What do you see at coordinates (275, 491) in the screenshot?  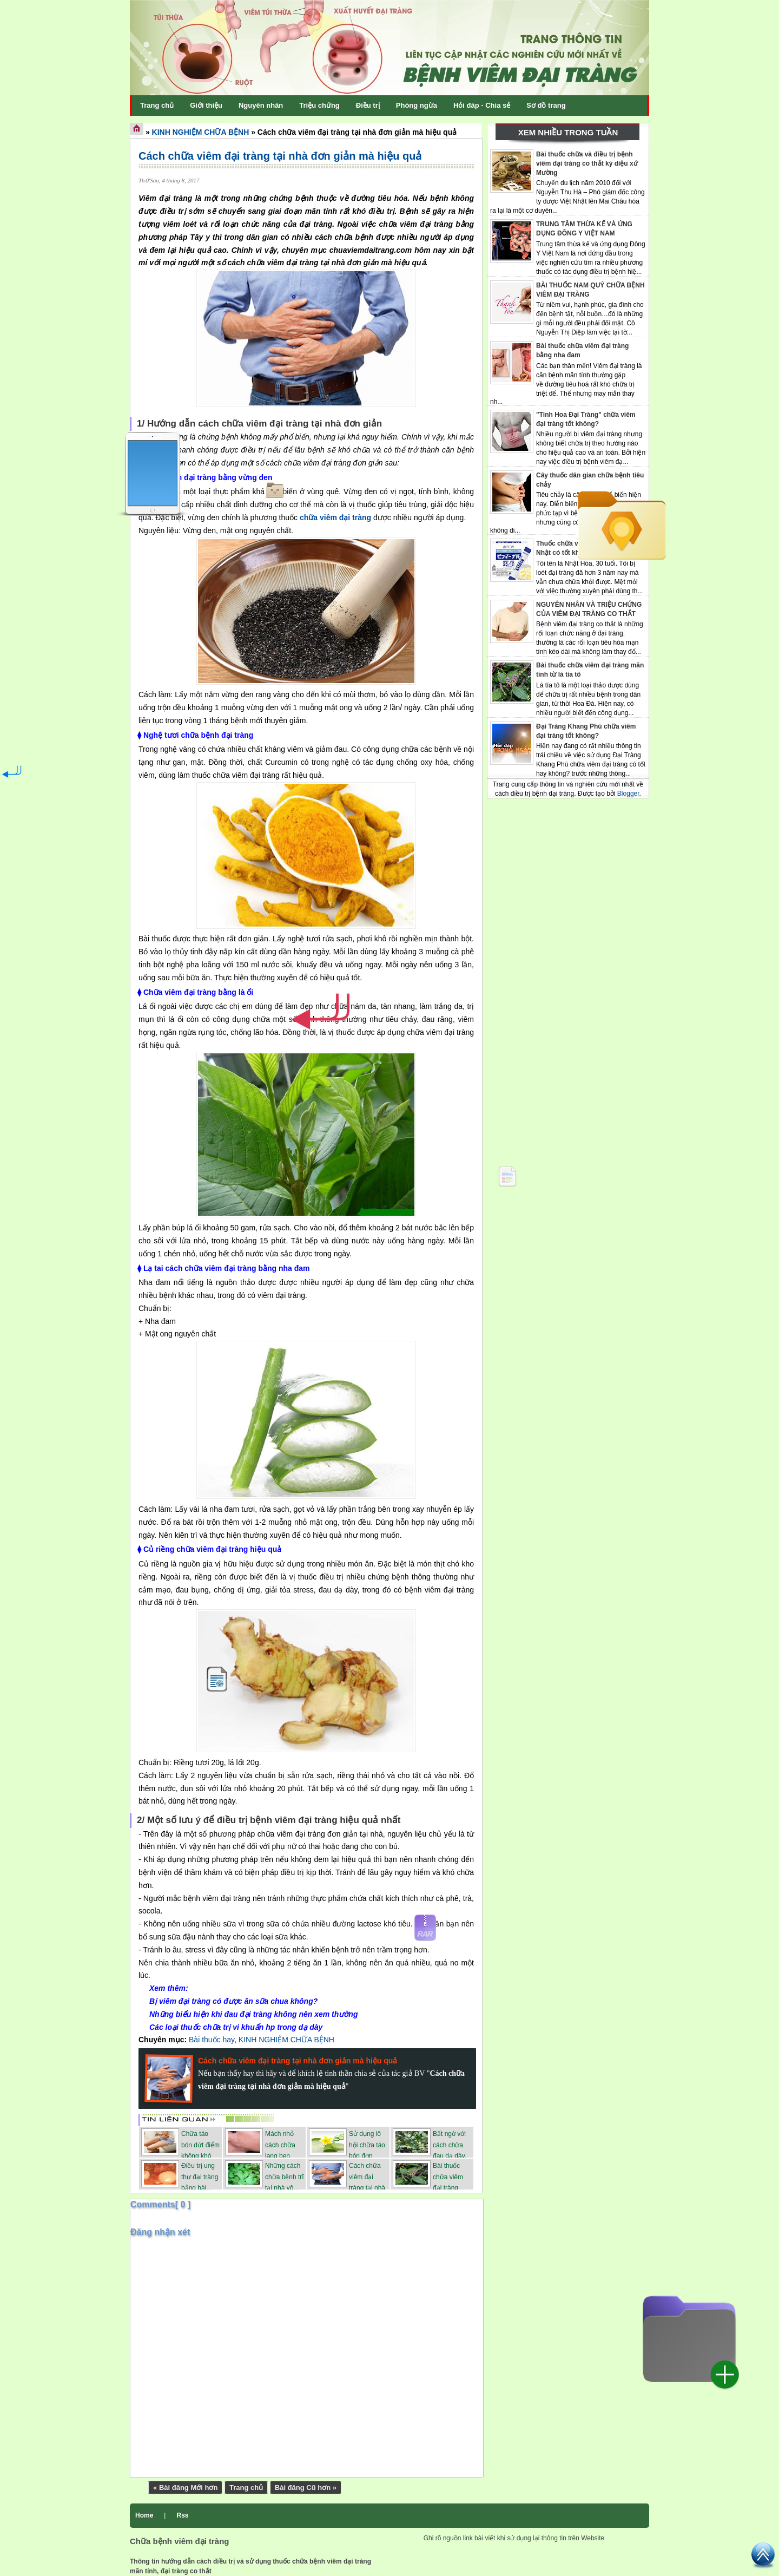 I see `access your public shared folder` at bounding box center [275, 491].